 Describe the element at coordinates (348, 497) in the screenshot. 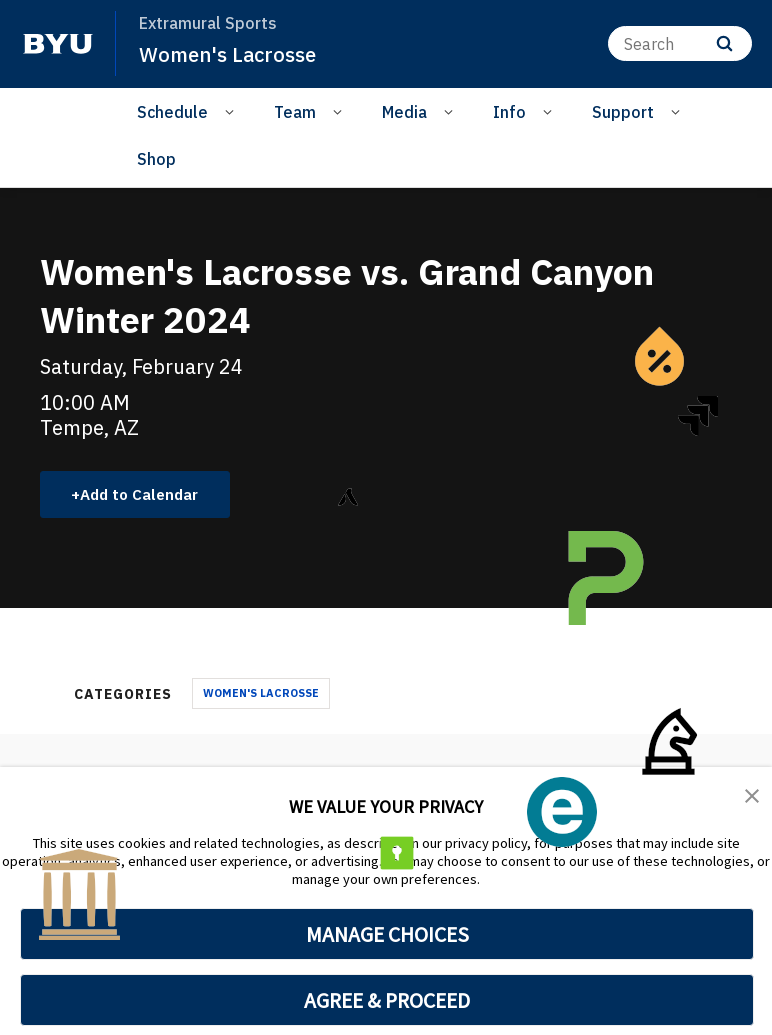

I see `akasa air airline logo` at that location.